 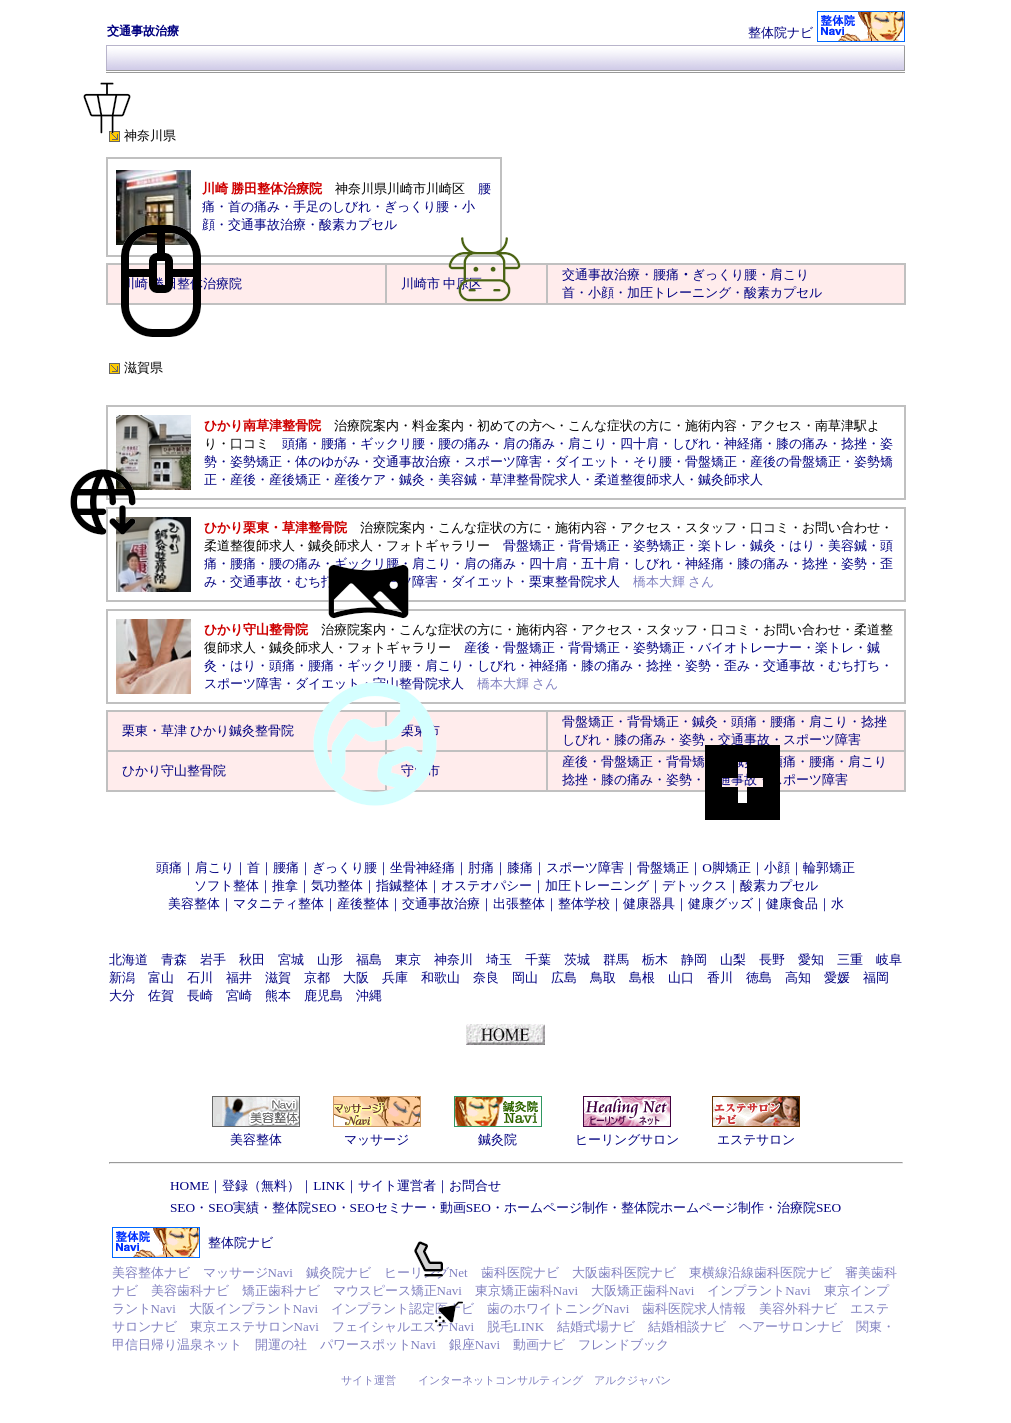 I want to click on add a new item or content, so click(x=742, y=782).